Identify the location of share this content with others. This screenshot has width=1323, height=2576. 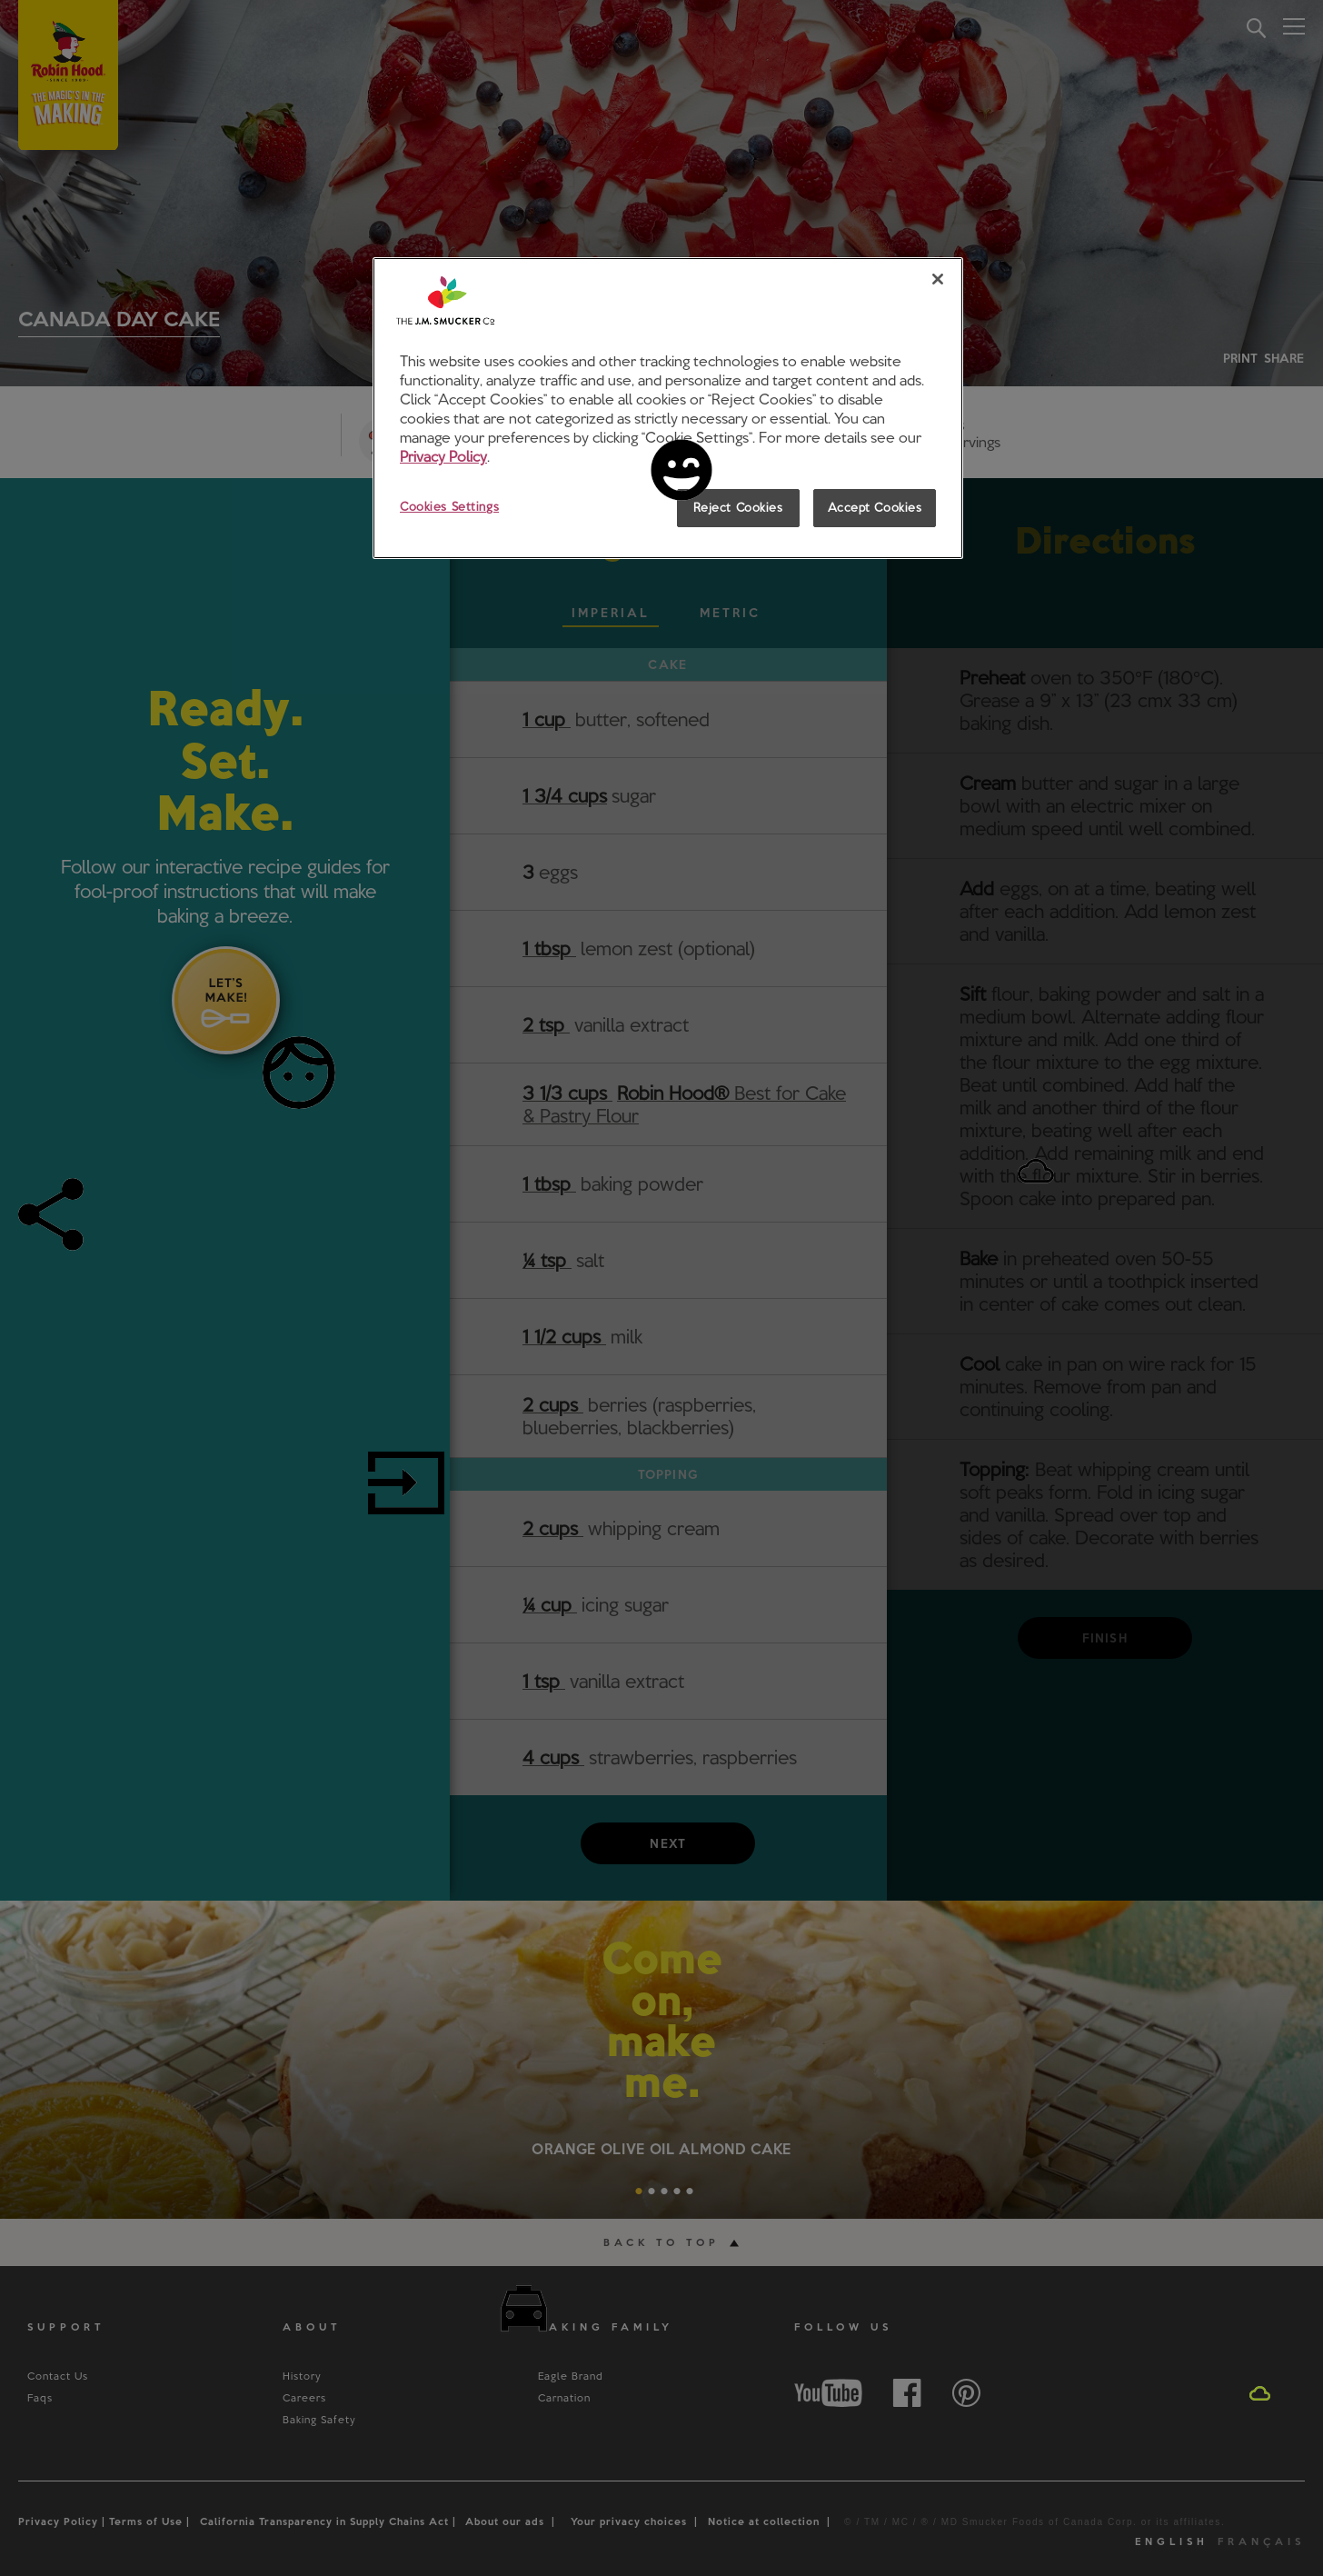
(51, 1214).